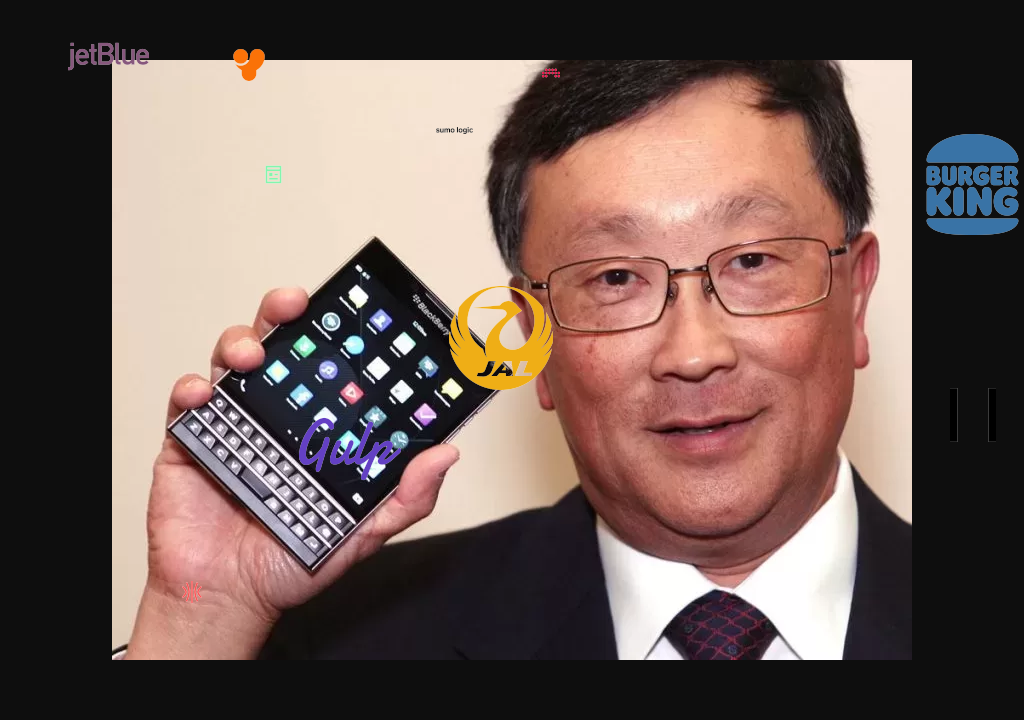  What do you see at coordinates (551, 73) in the screenshot?
I see `open bitwig studio application` at bounding box center [551, 73].